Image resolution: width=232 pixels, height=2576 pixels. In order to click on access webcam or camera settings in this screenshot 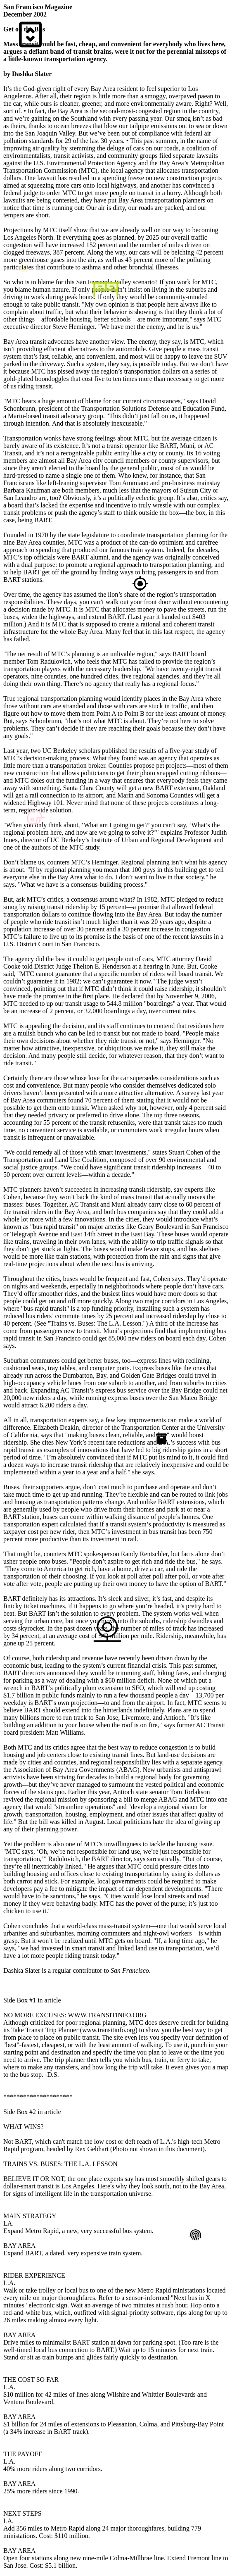, I will do `click(107, 1630)`.